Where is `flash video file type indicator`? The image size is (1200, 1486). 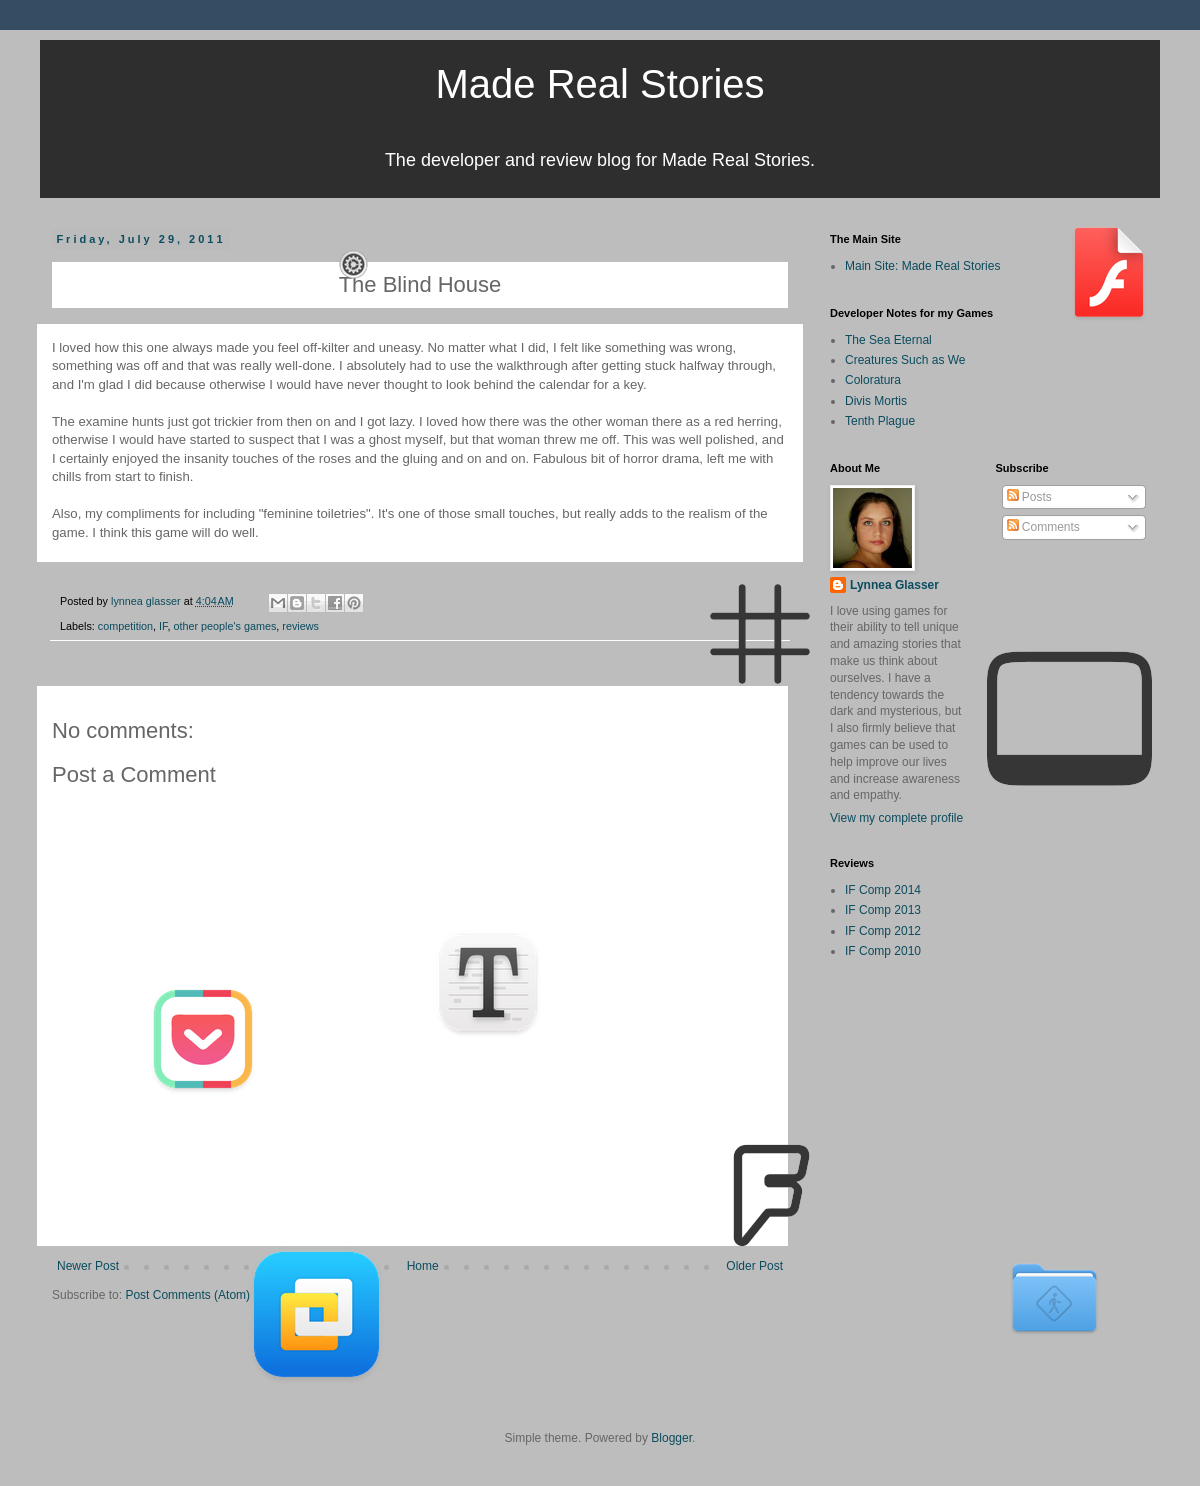
flash video file type indicator is located at coordinates (1109, 274).